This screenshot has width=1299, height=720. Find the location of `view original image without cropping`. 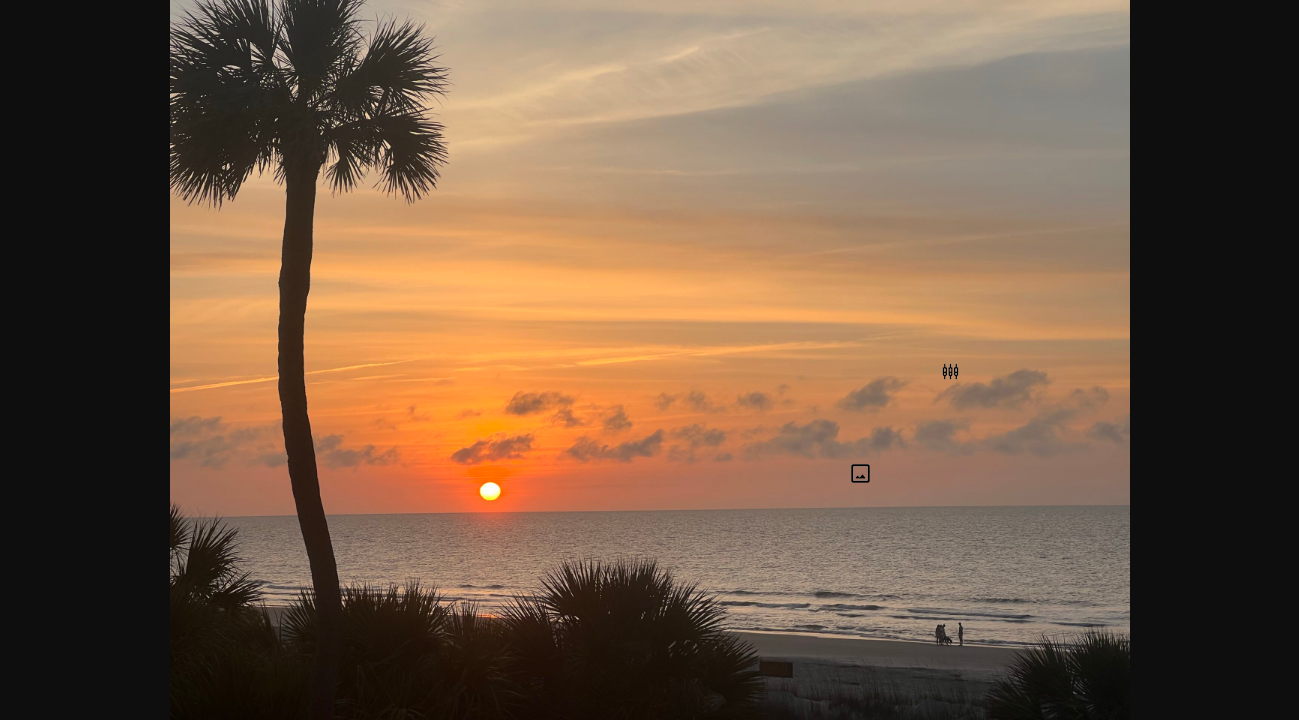

view original image without cropping is located at coordinates (860, 473).